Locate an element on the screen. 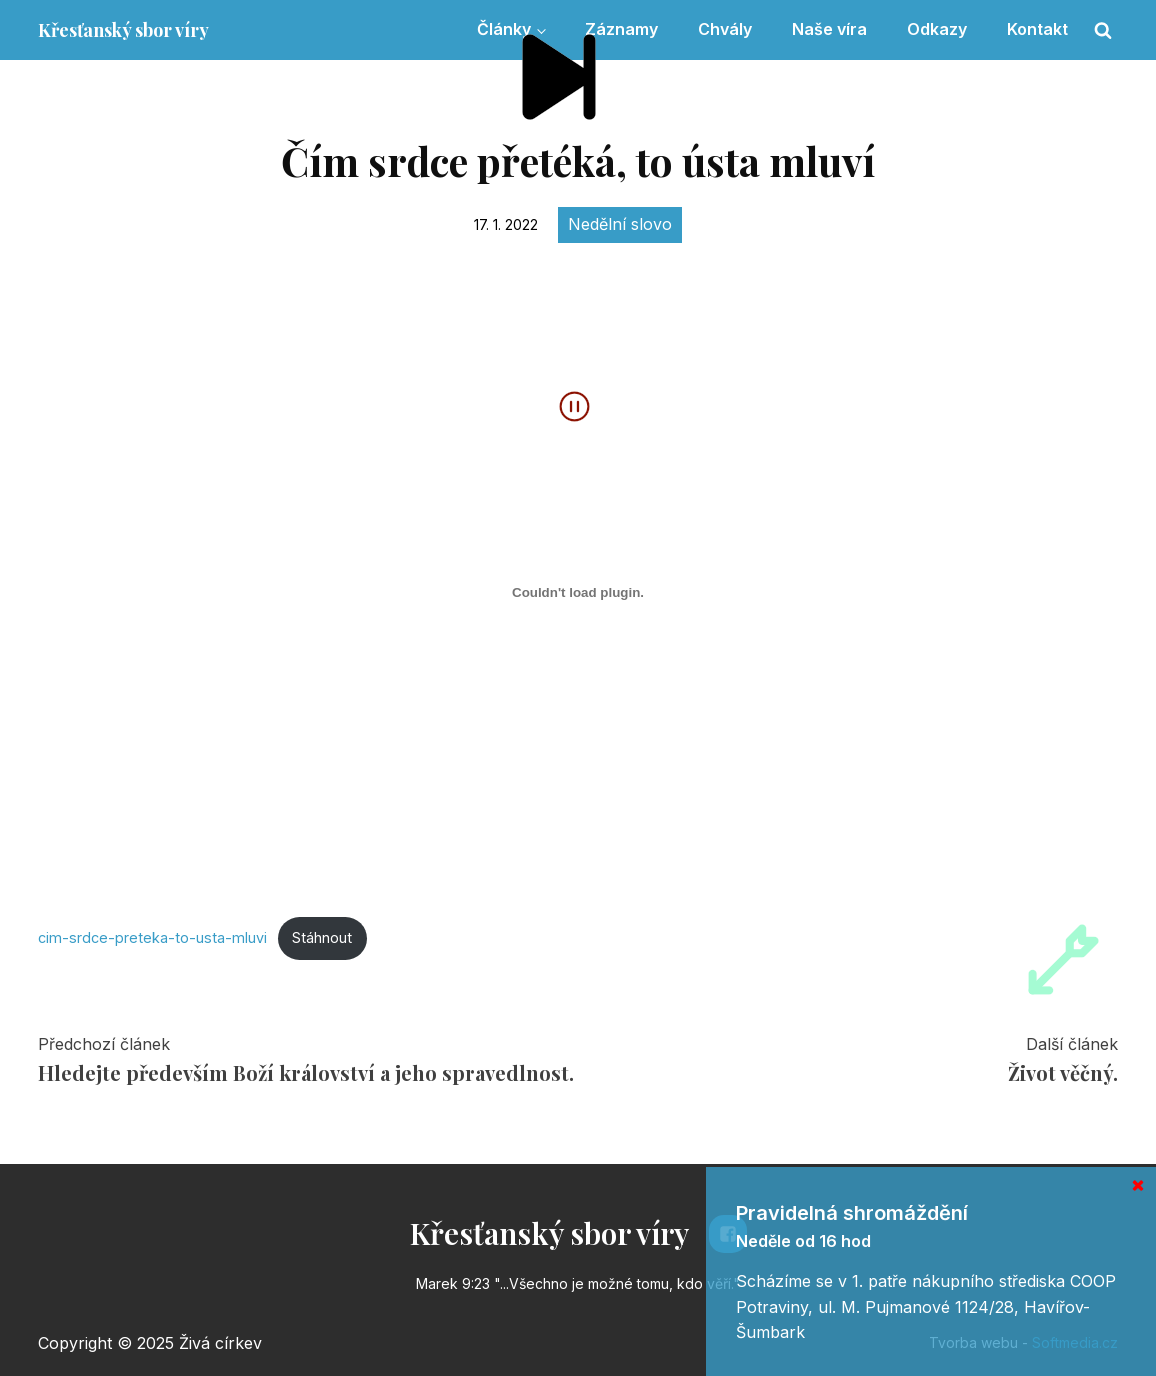 This screenshot has height=1376, width=1156. skip to the next track is located at coordinates (559, 77).